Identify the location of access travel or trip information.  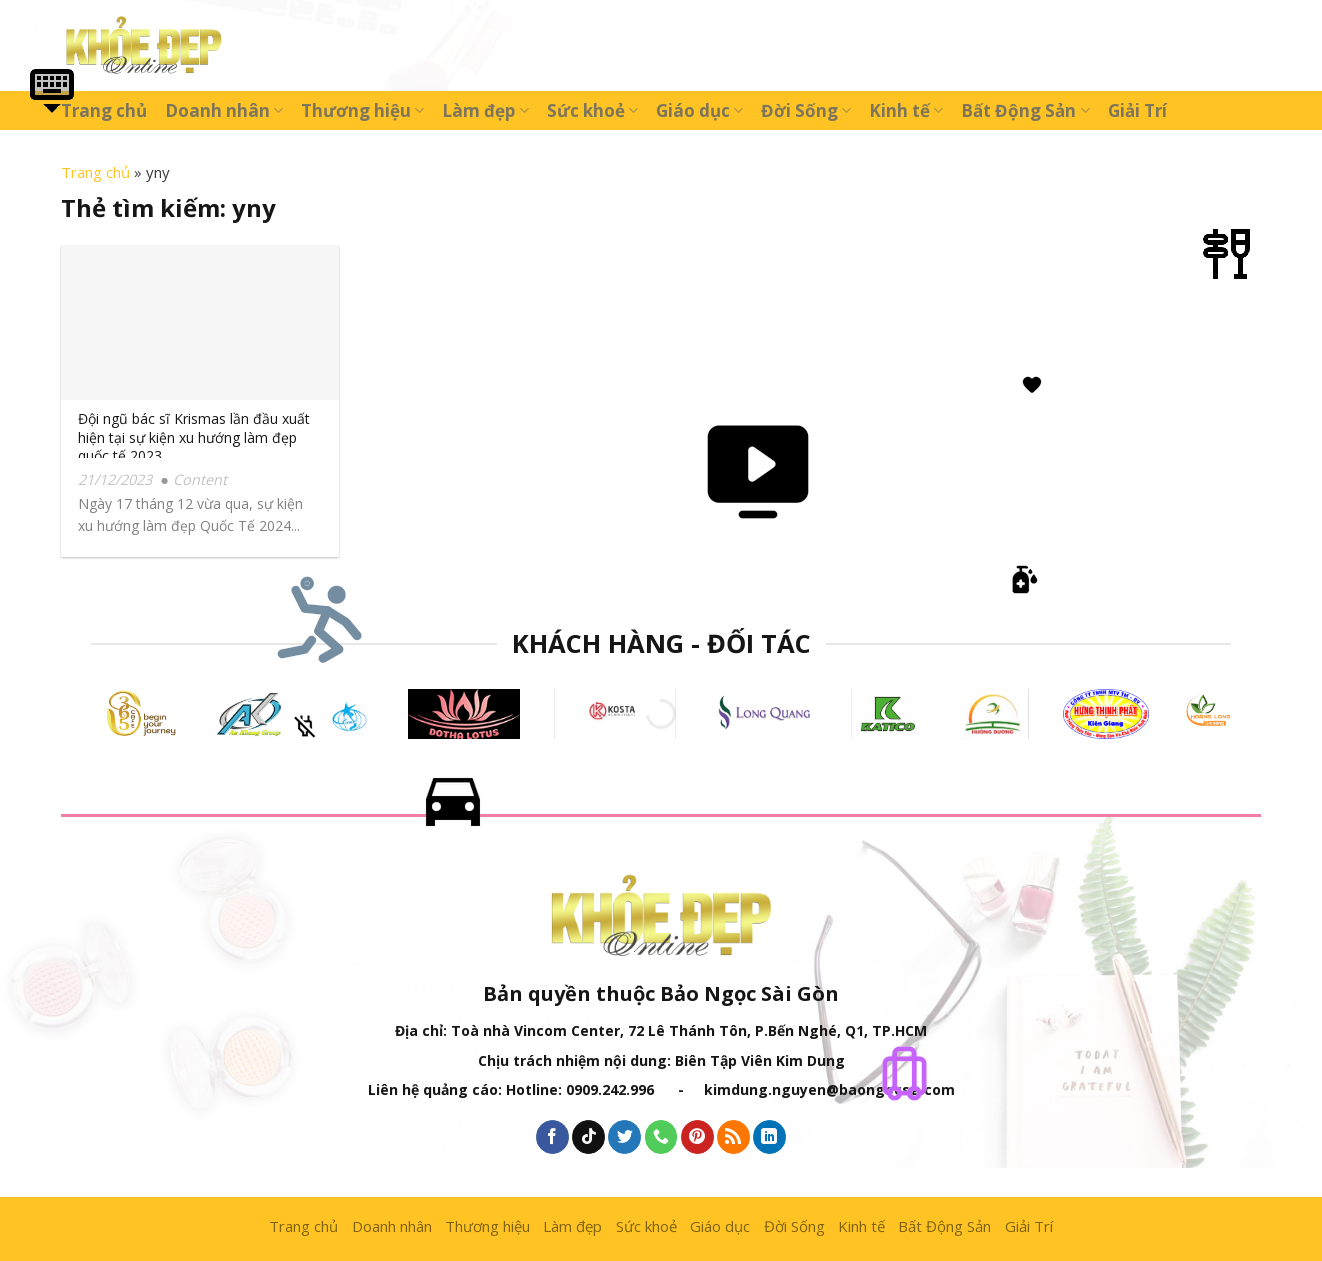
(904, 1073).